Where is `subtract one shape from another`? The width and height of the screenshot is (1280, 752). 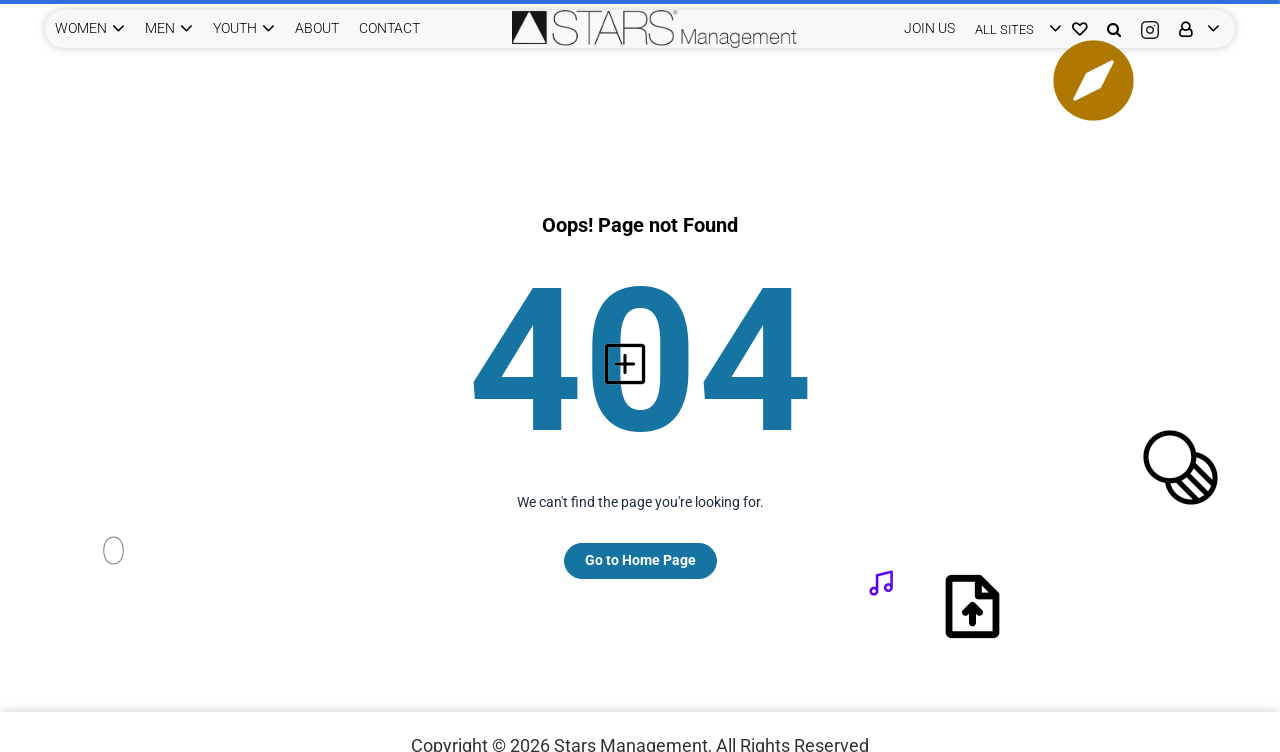 subtract one shape from another is located at coordinates (1180, 467).